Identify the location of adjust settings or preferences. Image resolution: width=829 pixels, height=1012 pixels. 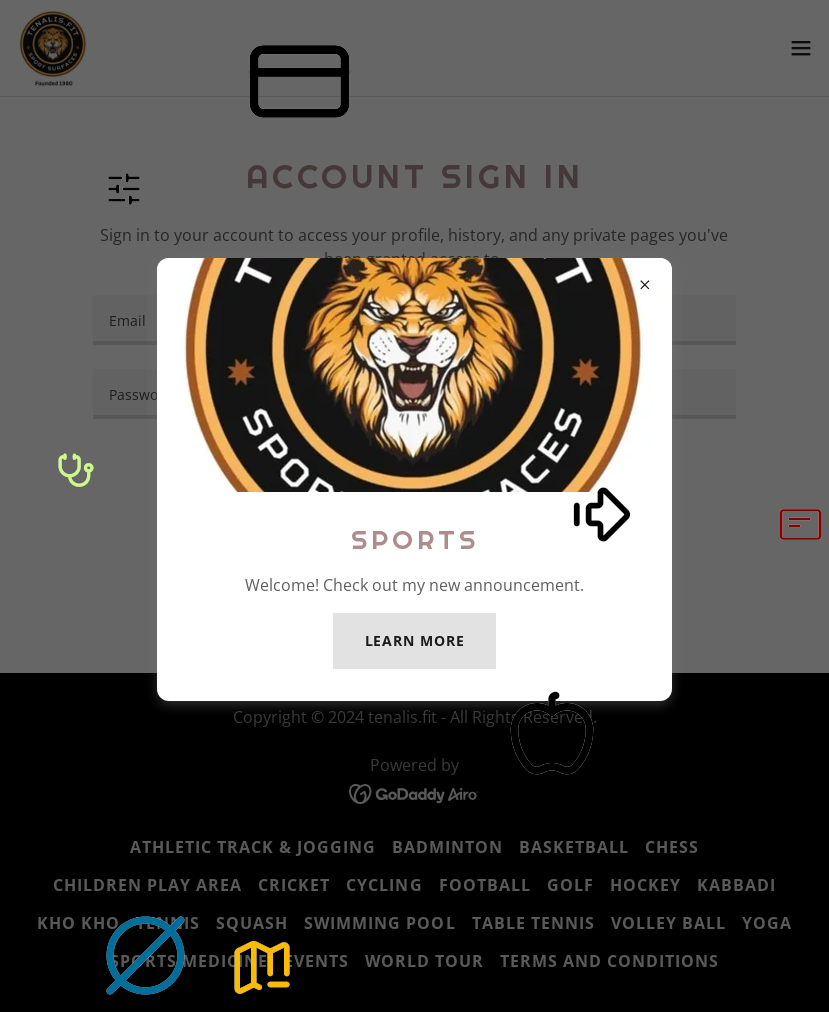
(124, 189).